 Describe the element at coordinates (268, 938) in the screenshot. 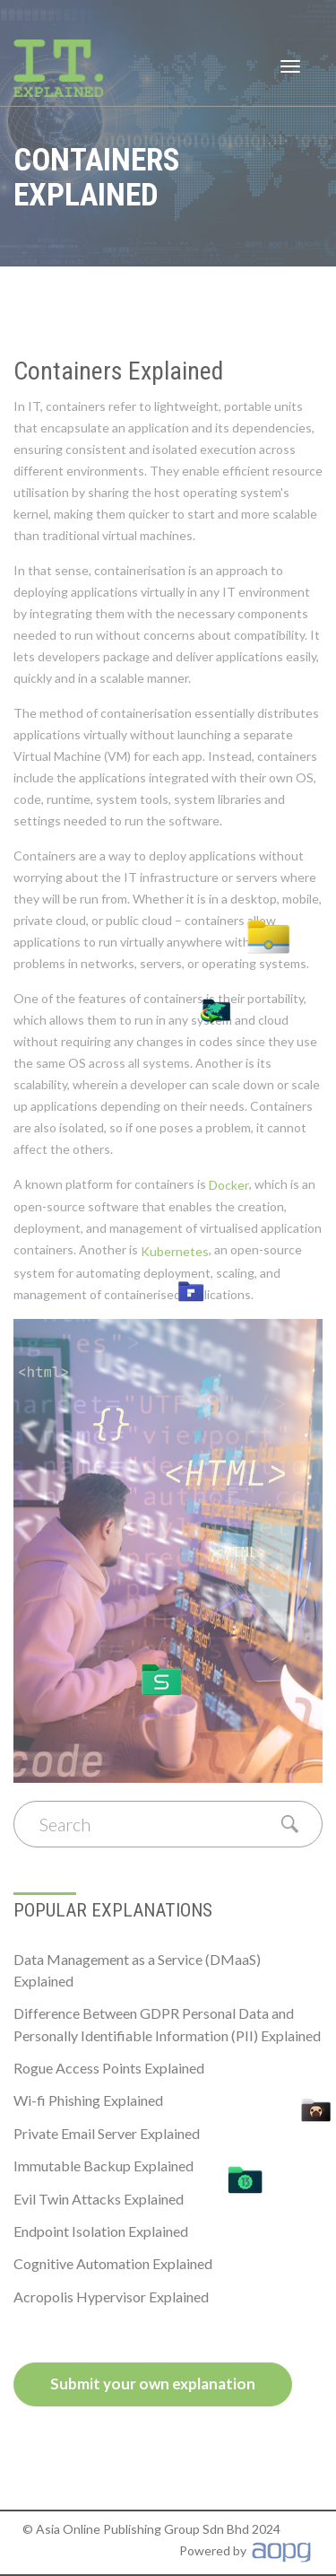

I see `folder containing pokémon park ball game files` at that location.